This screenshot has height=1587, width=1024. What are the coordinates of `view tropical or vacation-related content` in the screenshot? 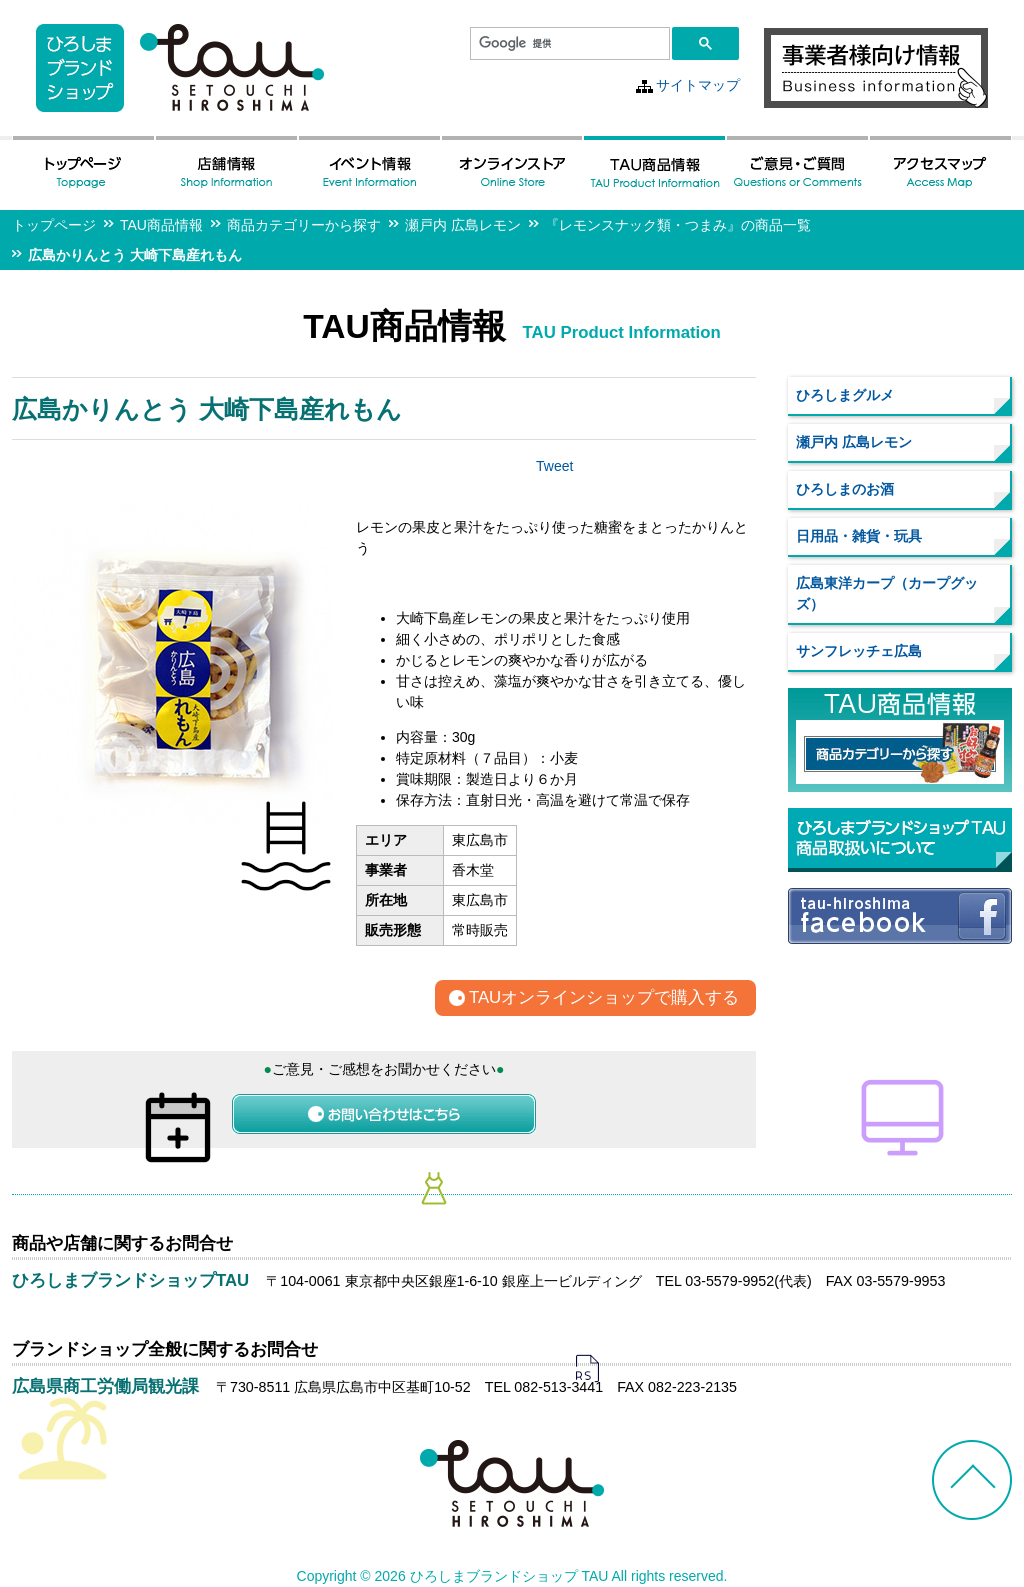 It's located at (62, 1438).